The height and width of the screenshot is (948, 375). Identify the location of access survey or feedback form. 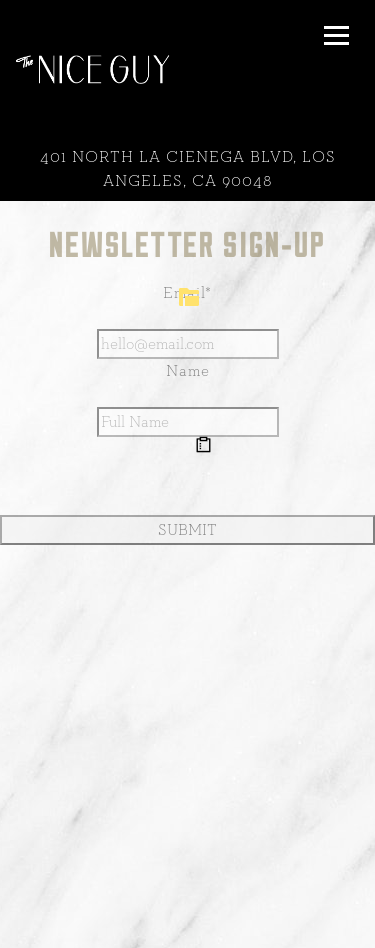
(203, 444).